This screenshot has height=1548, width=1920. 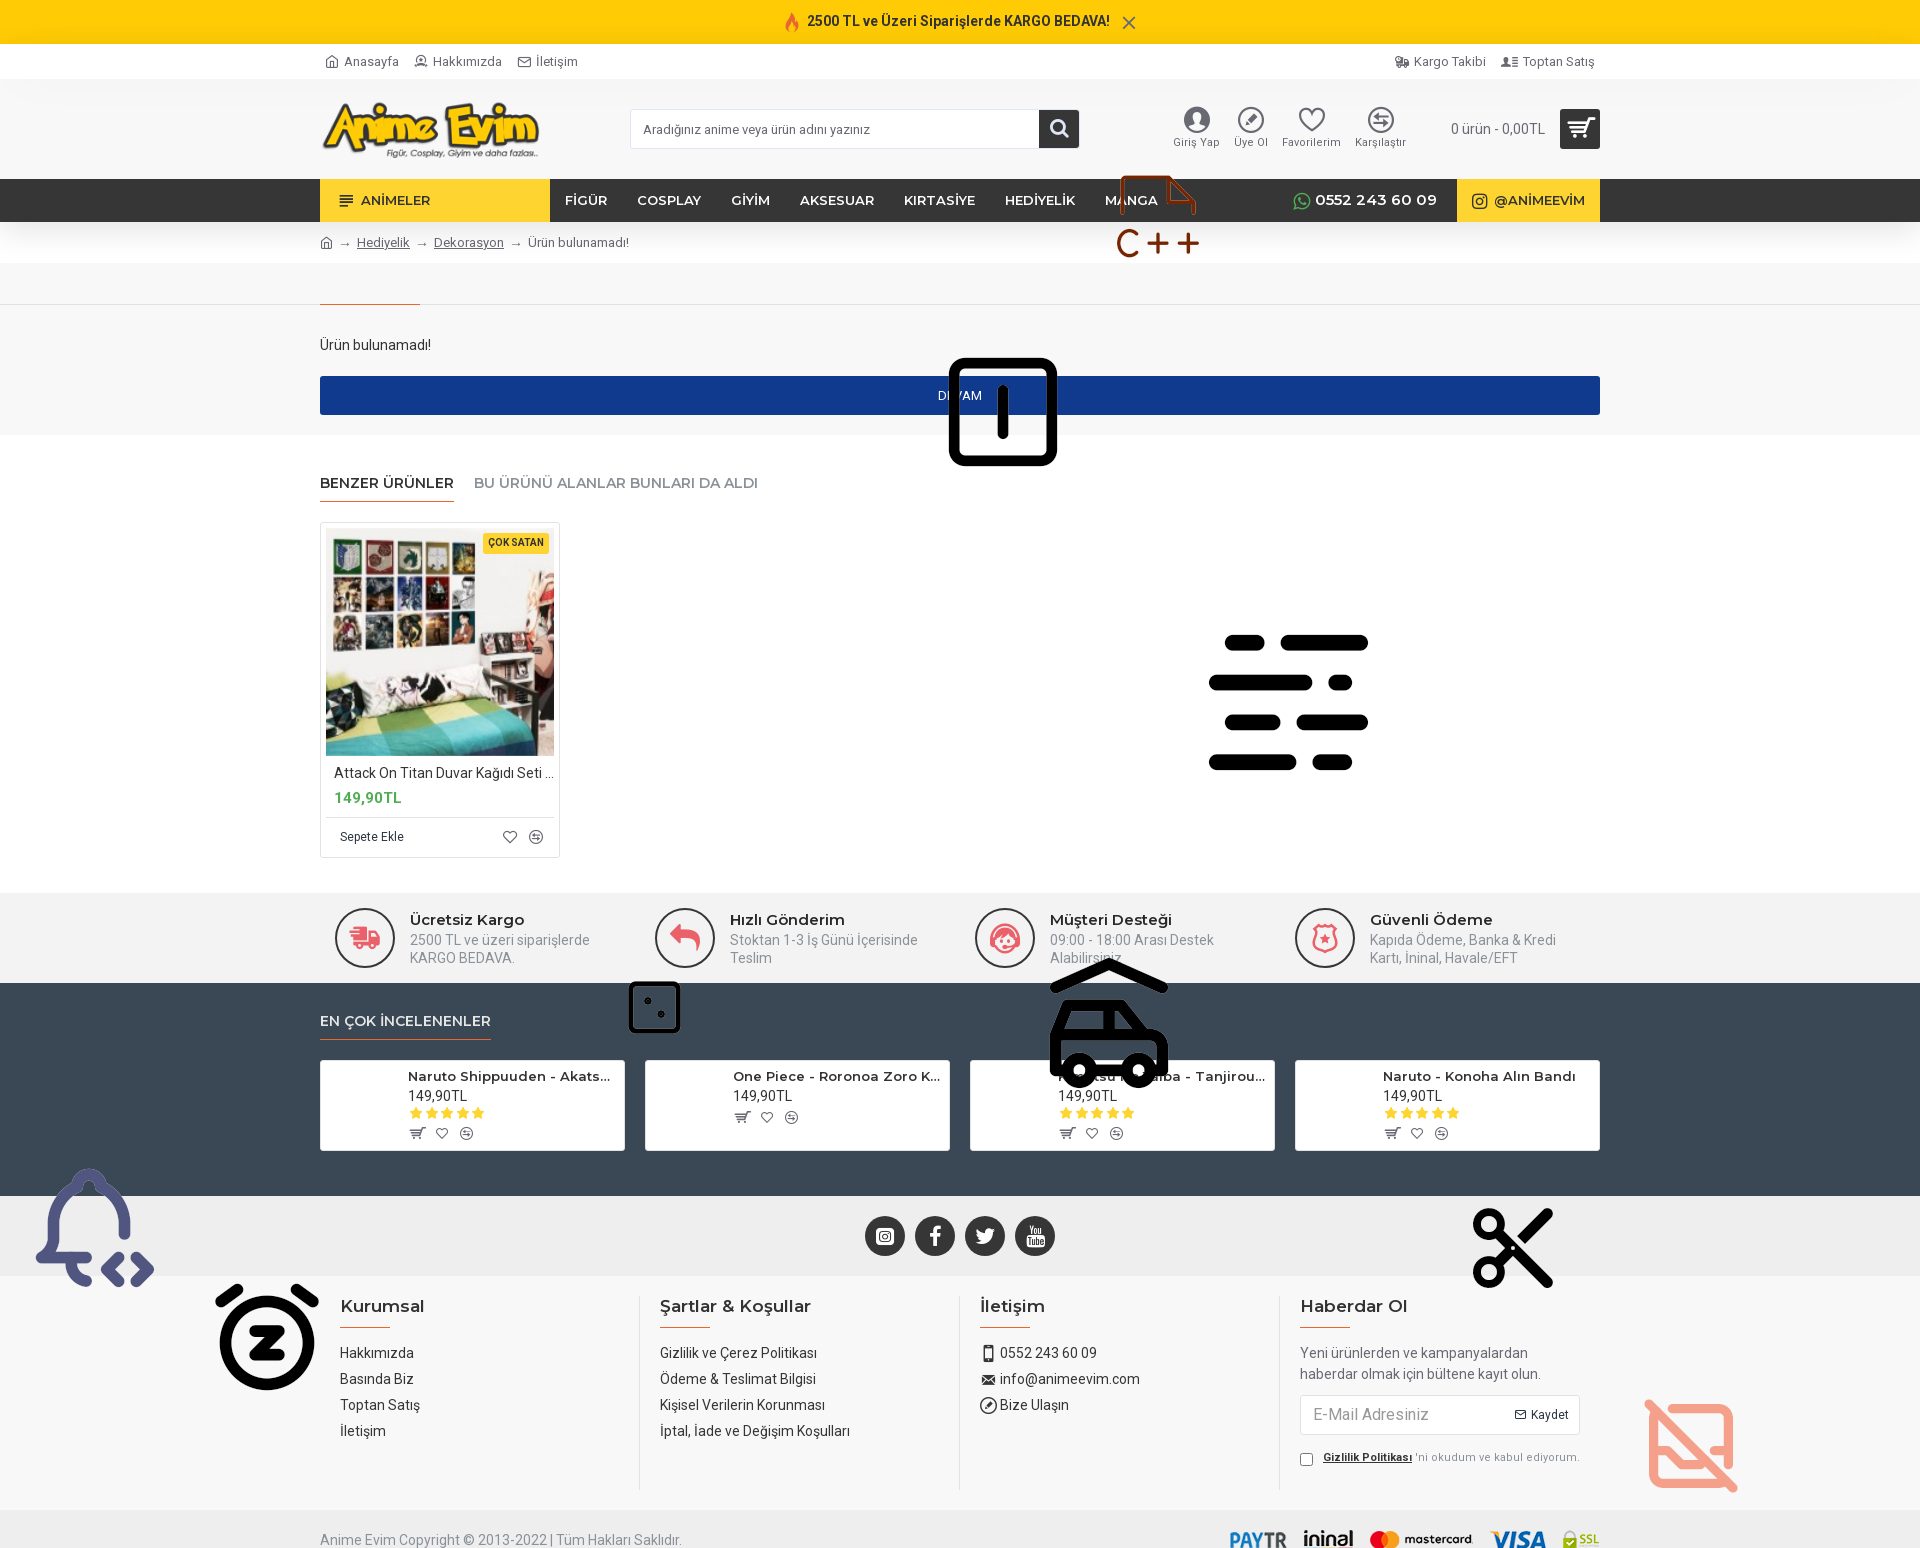 I want to click on randomize or shuffle content, so click(x=654, y=1007).